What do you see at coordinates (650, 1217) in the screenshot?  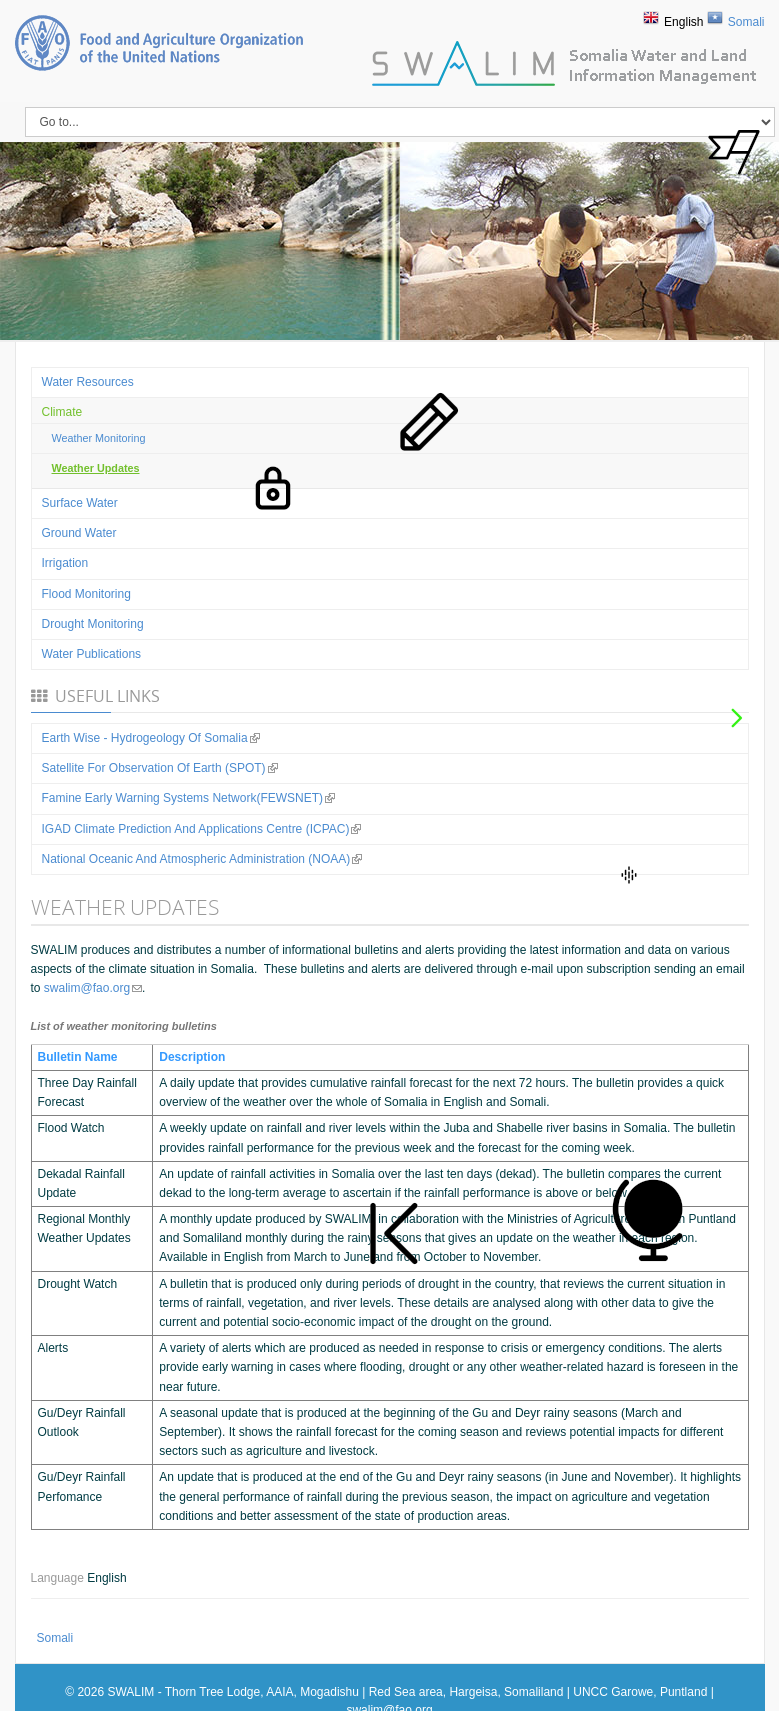 I see `access global or international settings` at bounding box center [650, 1217].